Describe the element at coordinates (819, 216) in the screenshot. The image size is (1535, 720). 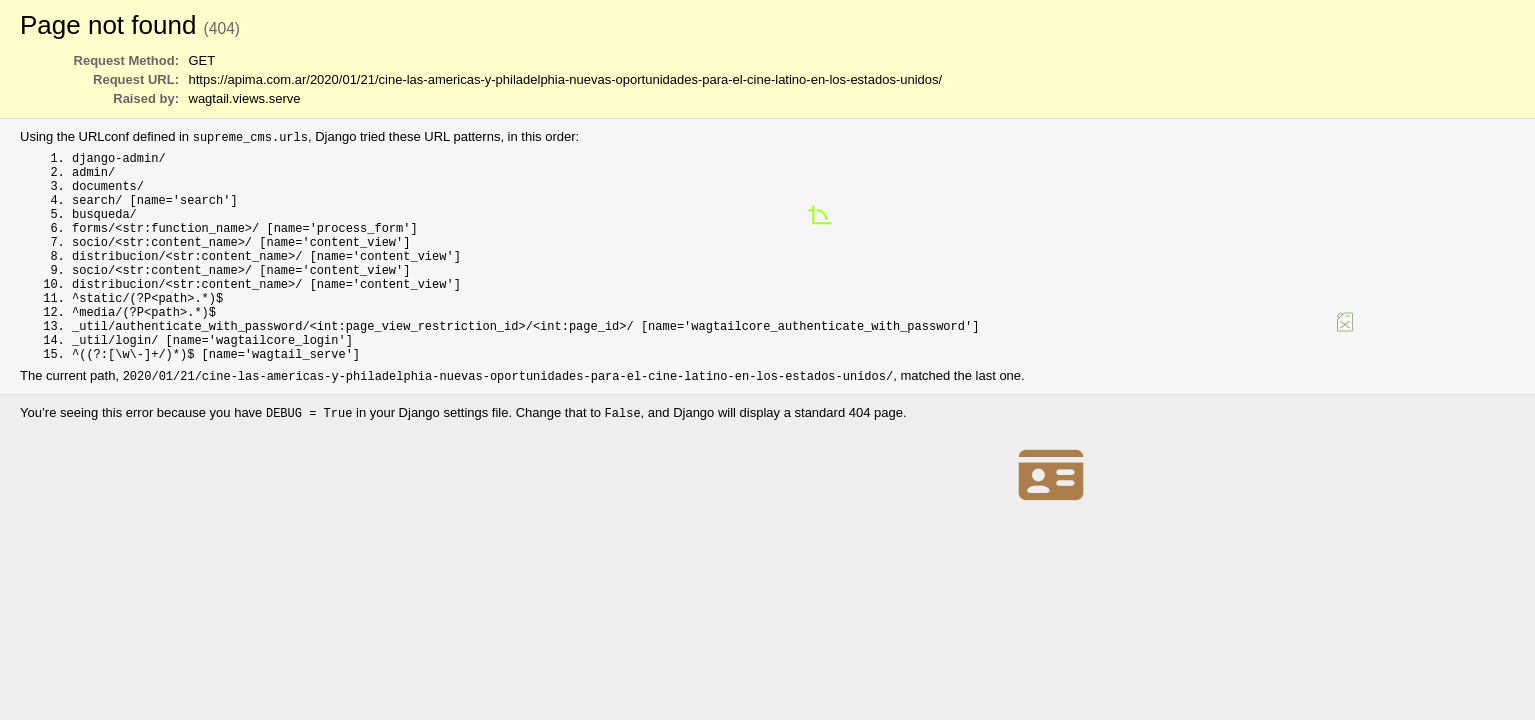
I see `measure or display an angle` at that location.